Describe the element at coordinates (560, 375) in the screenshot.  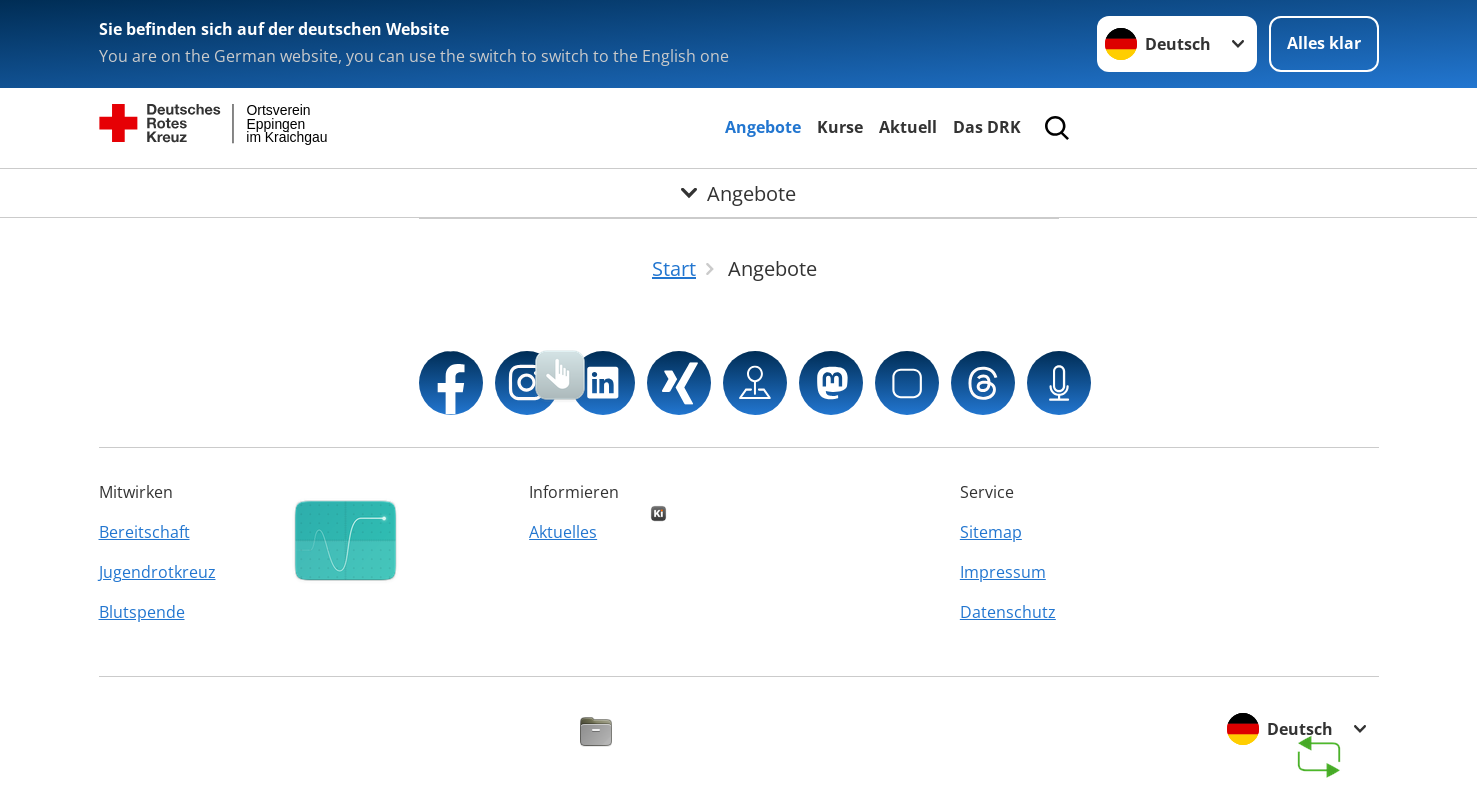
I see `open touché app for touch bar customization` at that location.